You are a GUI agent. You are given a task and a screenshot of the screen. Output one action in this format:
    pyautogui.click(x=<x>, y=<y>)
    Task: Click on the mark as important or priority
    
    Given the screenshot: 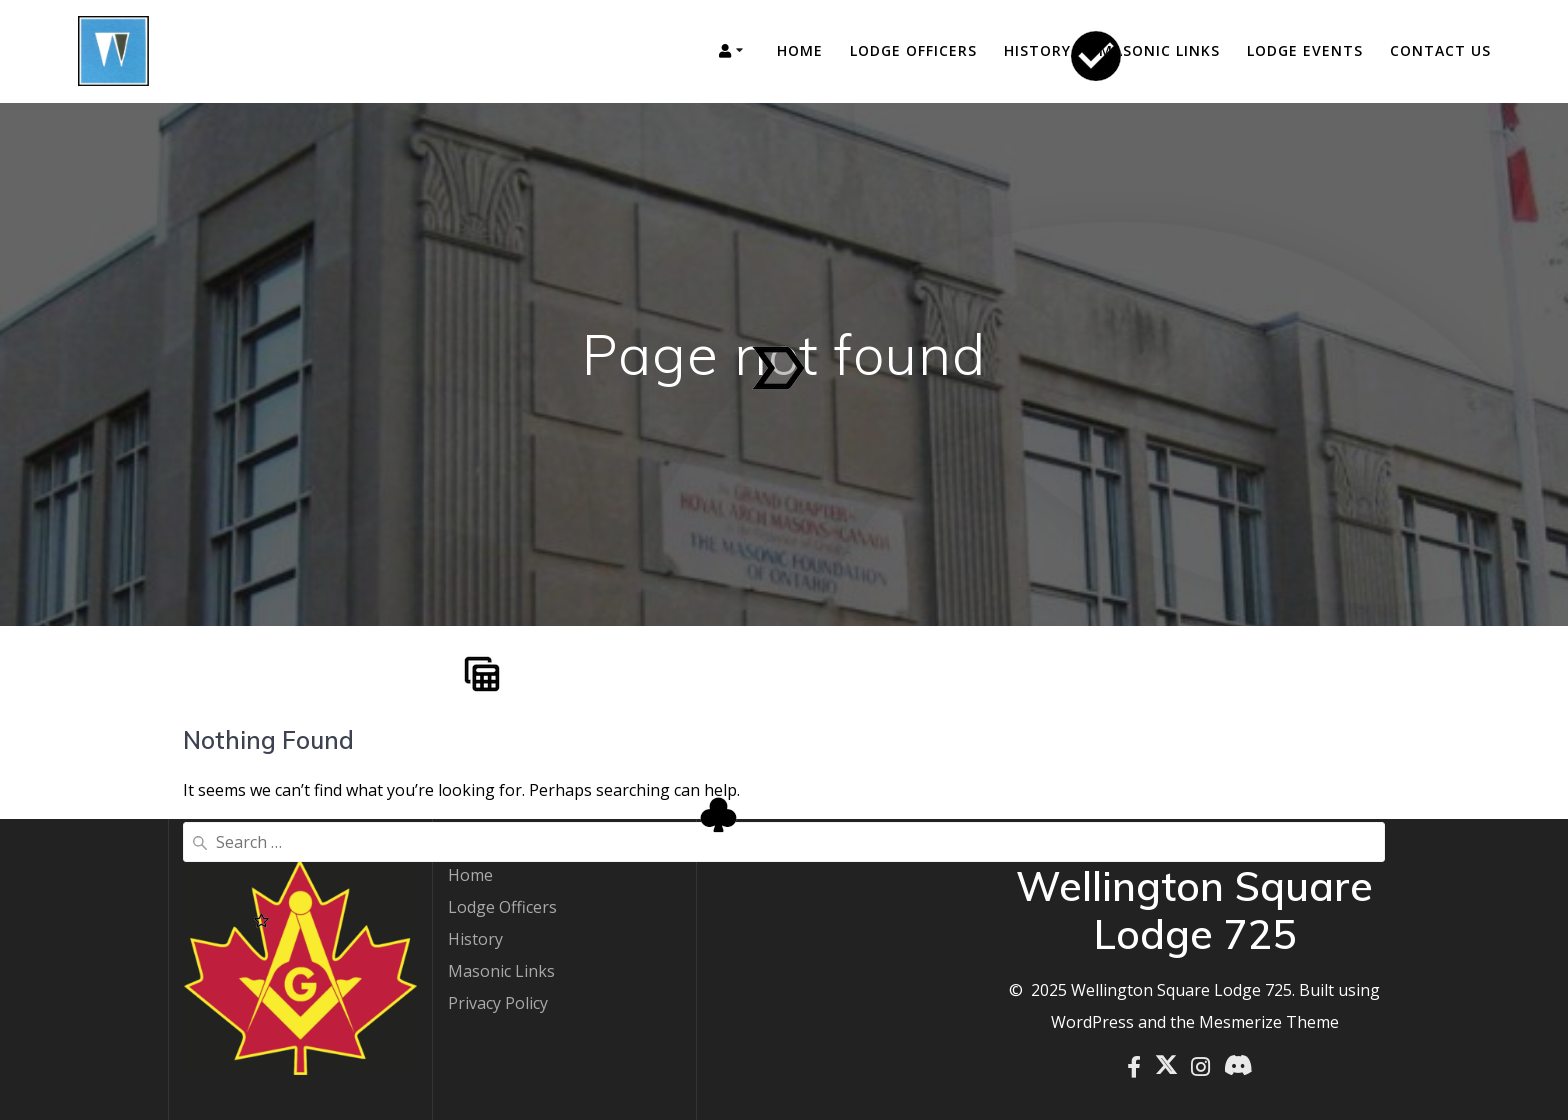 What is the action you would take?
    pyautogui.click(x=777, y=368)
    